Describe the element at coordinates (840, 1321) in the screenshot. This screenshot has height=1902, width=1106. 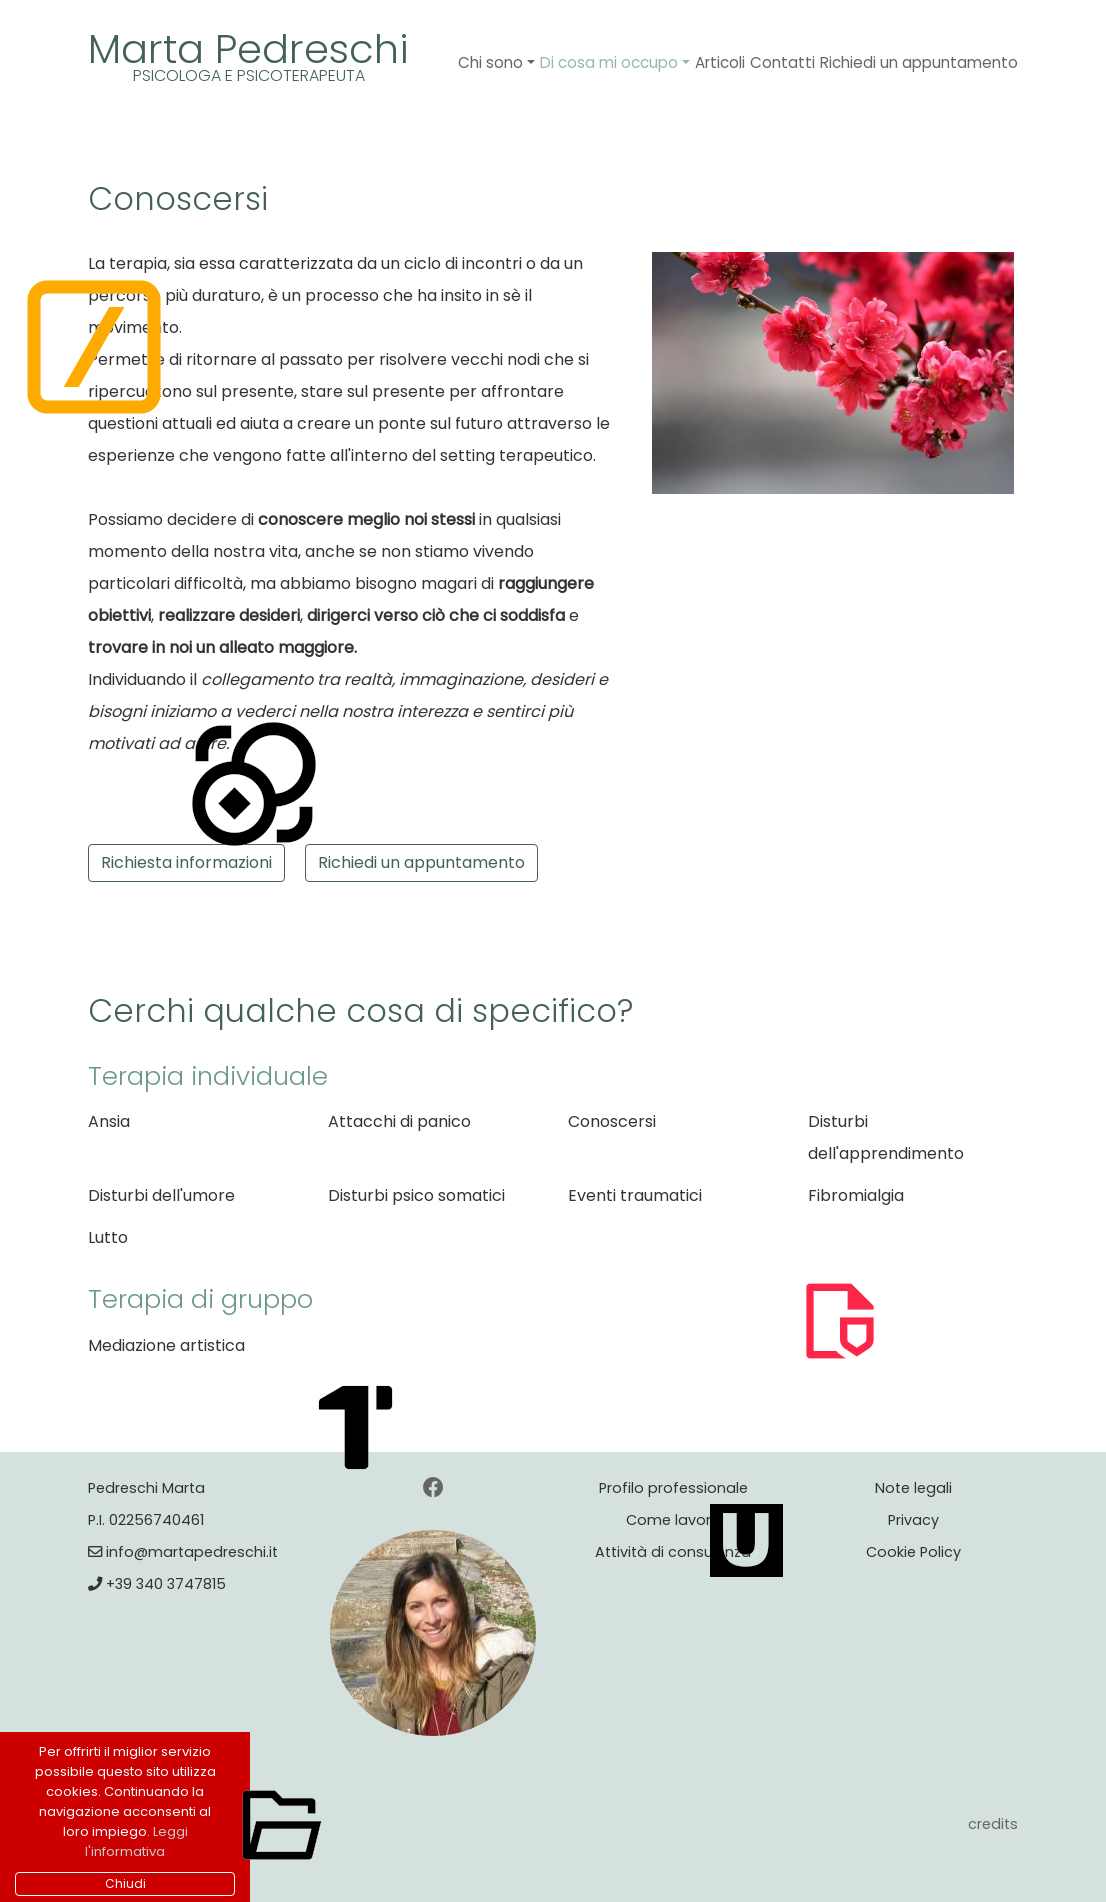
I see `view protected or secured document` at that location.